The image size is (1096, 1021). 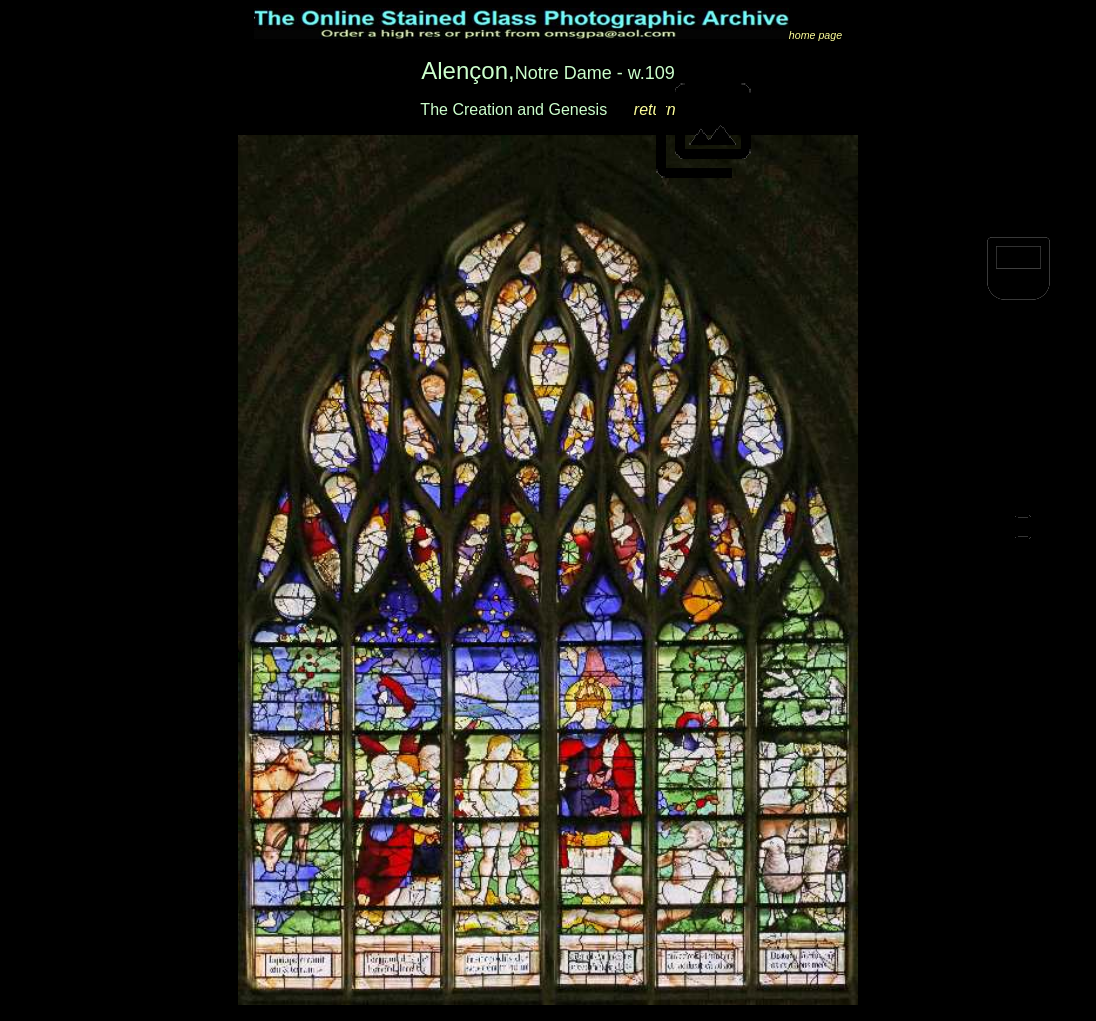 I want to click on view mobile ad placements, so click(x=1023, y=527).